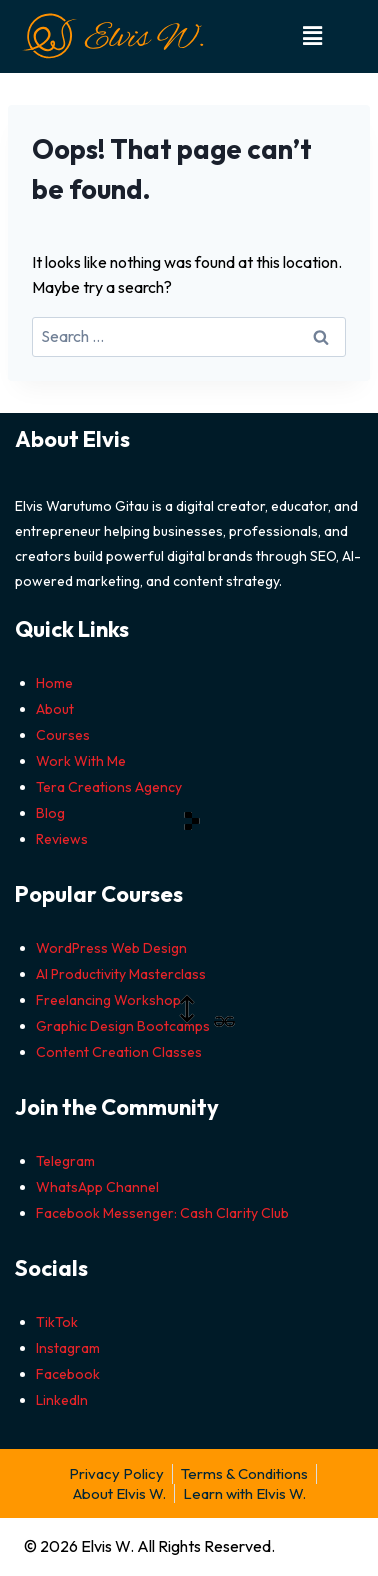 Image resolution: width=378 pixels, height=1576 pixels. What do you see at coordinates (192, 821) in the screenshot?
I see `open replit` at bounding box center [192, 821].